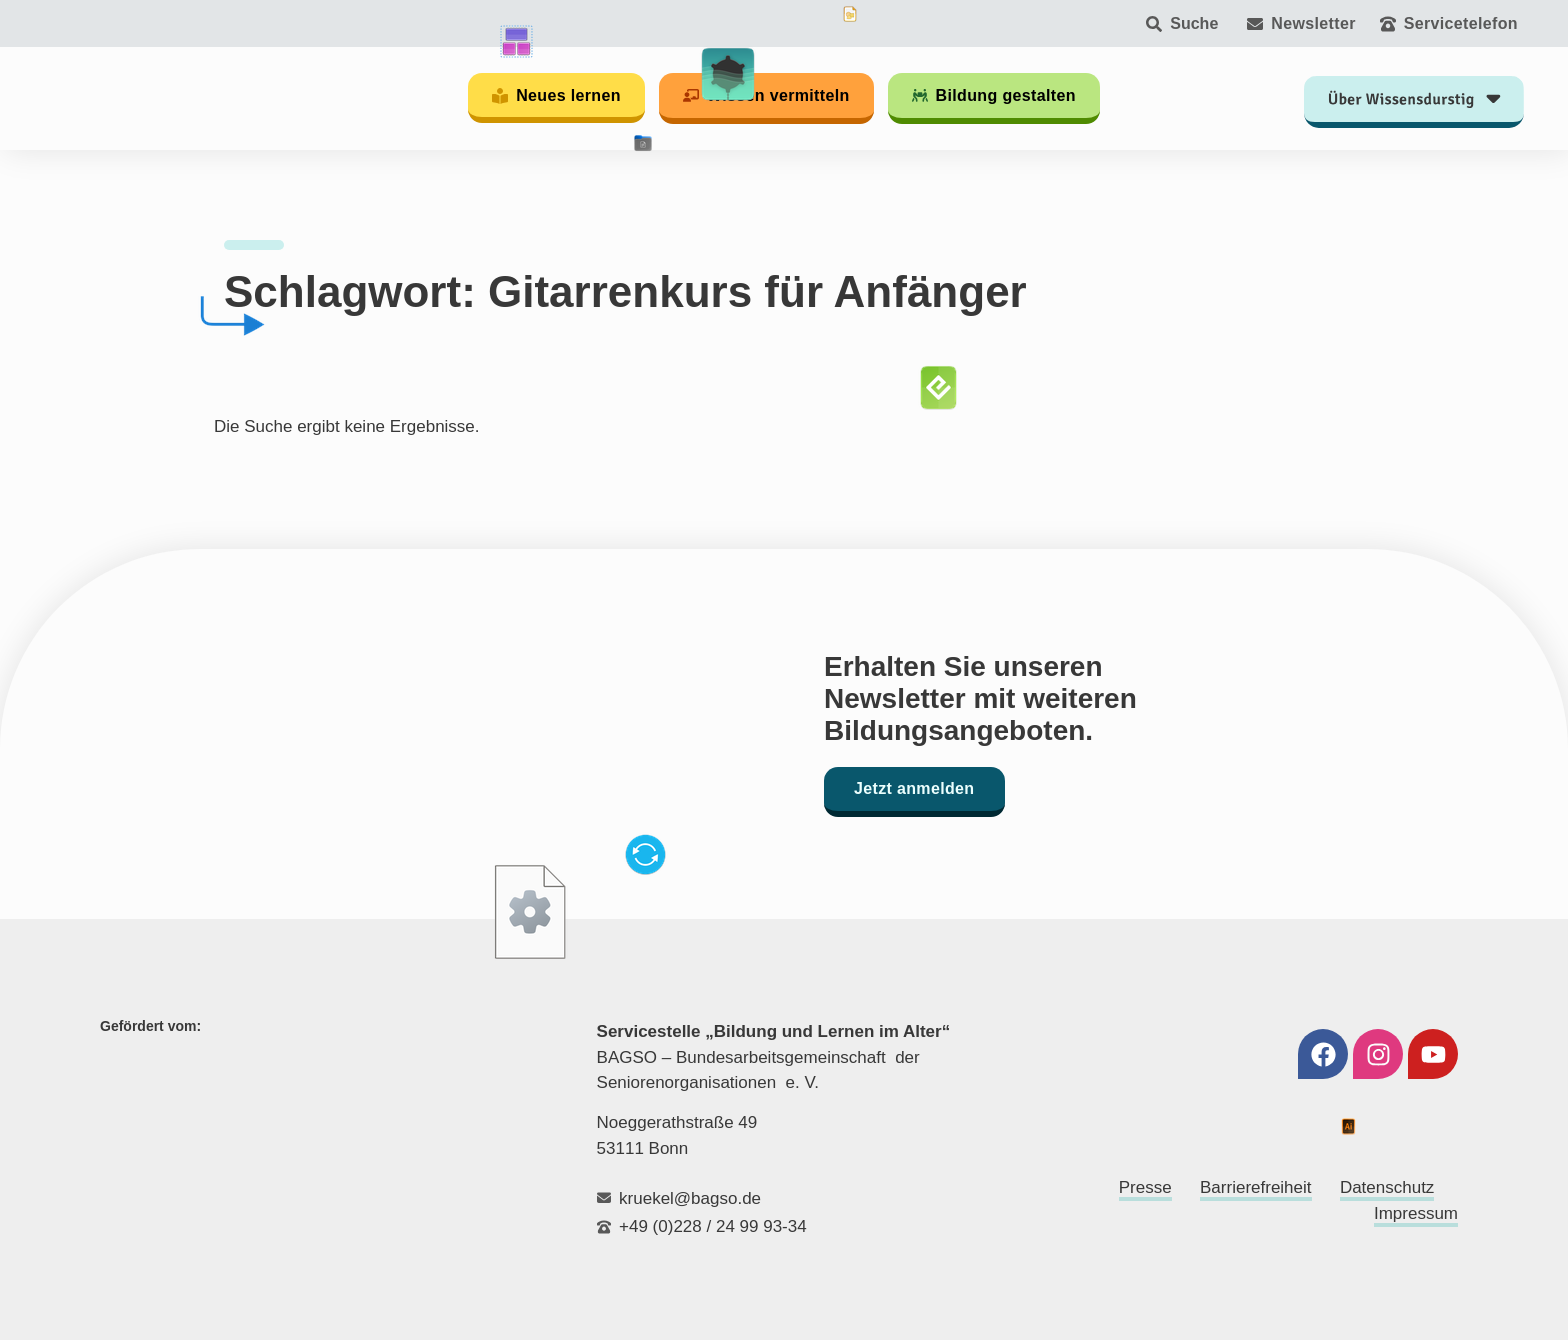 The width and height of the screenshot is (1568, 1340). What do you see at coordinates (850, 14) in the screenshot?
I see `libreoffice draw template file` at bounding box center [850, 14].